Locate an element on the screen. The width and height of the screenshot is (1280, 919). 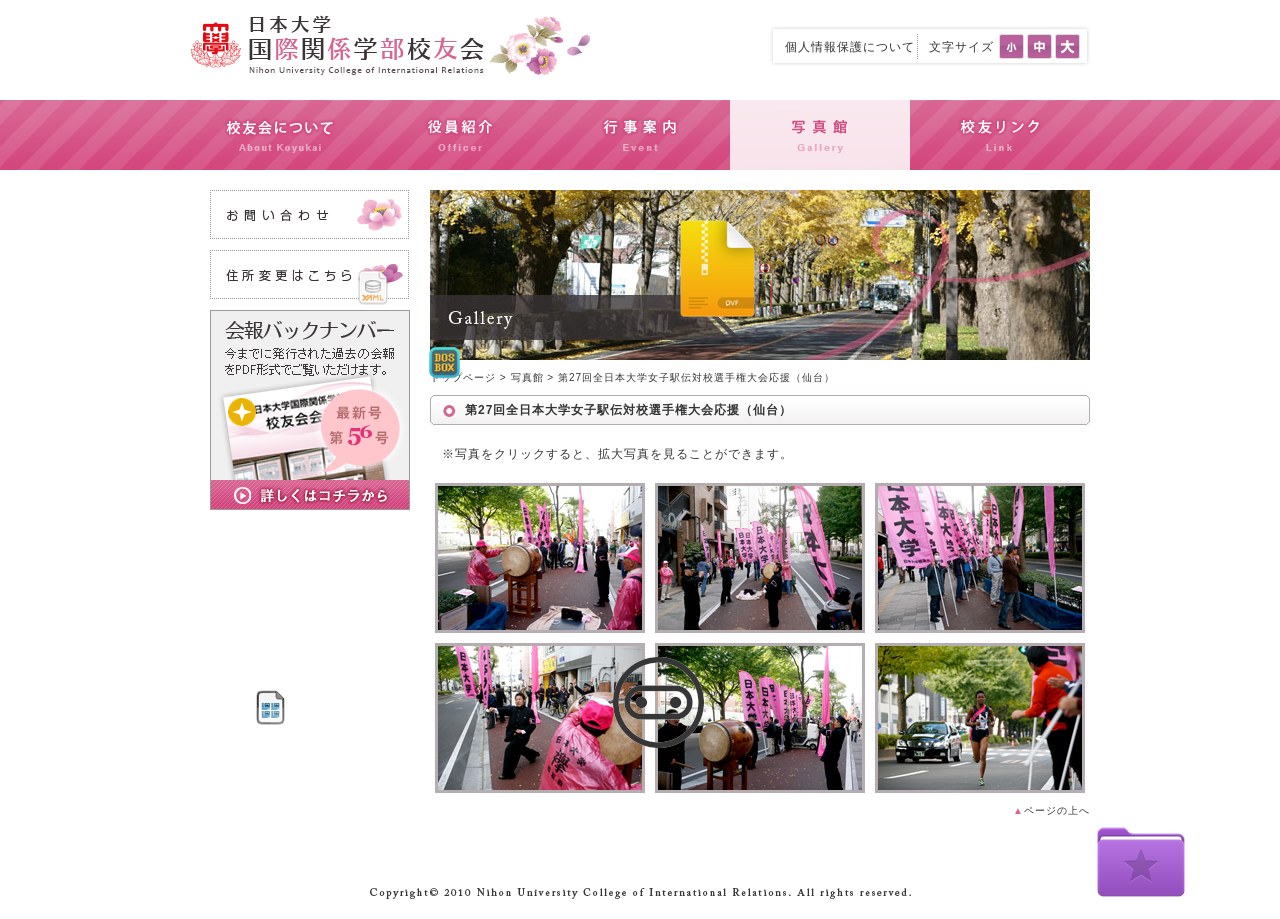
launch DOSBox emulator to run classic DOS games and software is located at coordinates (444, 362).